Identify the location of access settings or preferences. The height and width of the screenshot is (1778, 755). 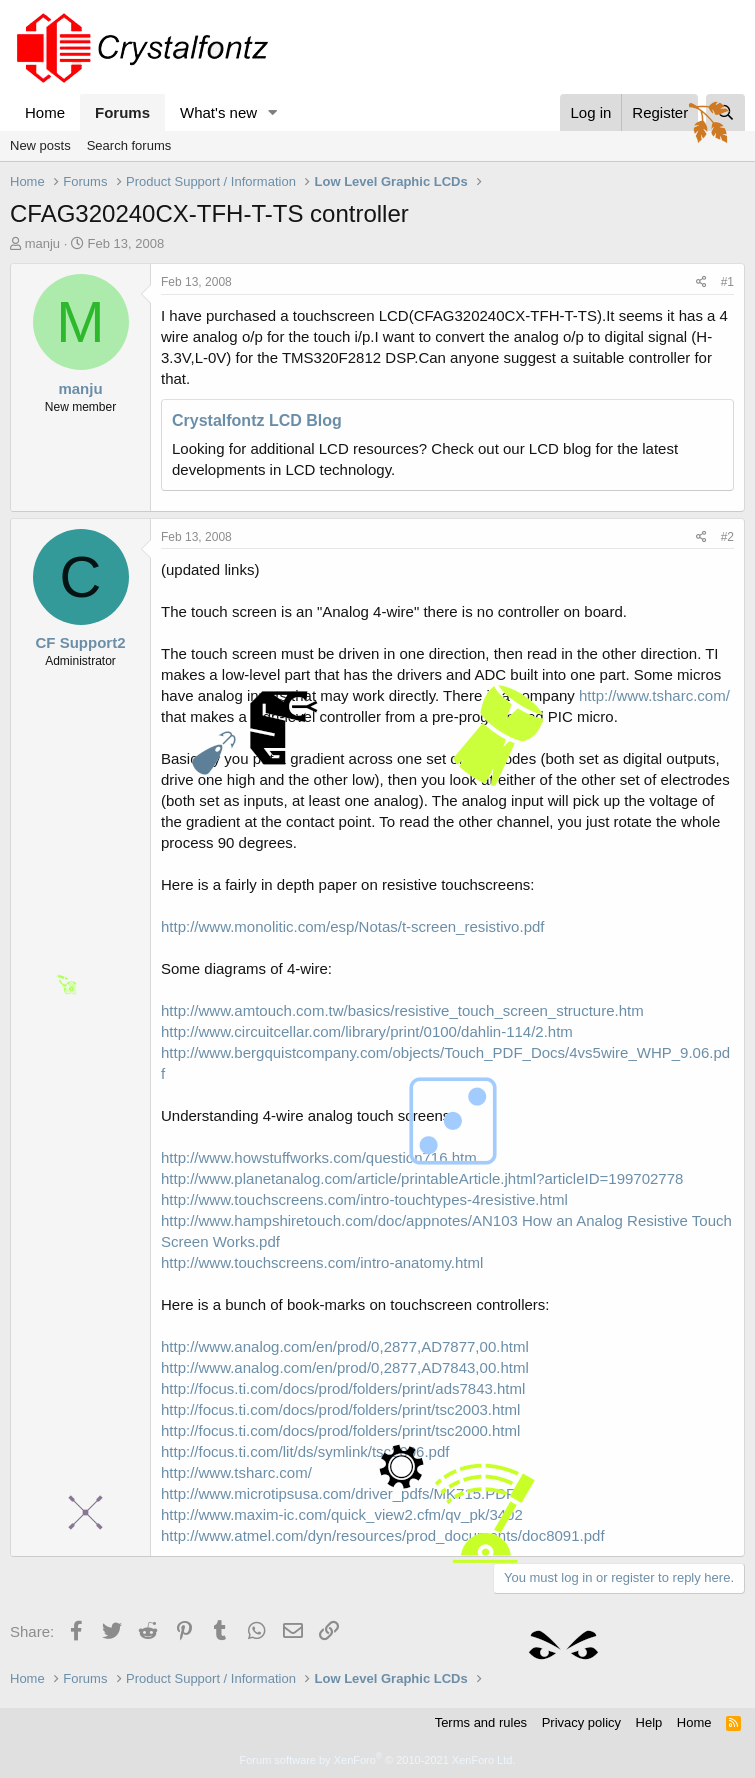
(401, 1466).